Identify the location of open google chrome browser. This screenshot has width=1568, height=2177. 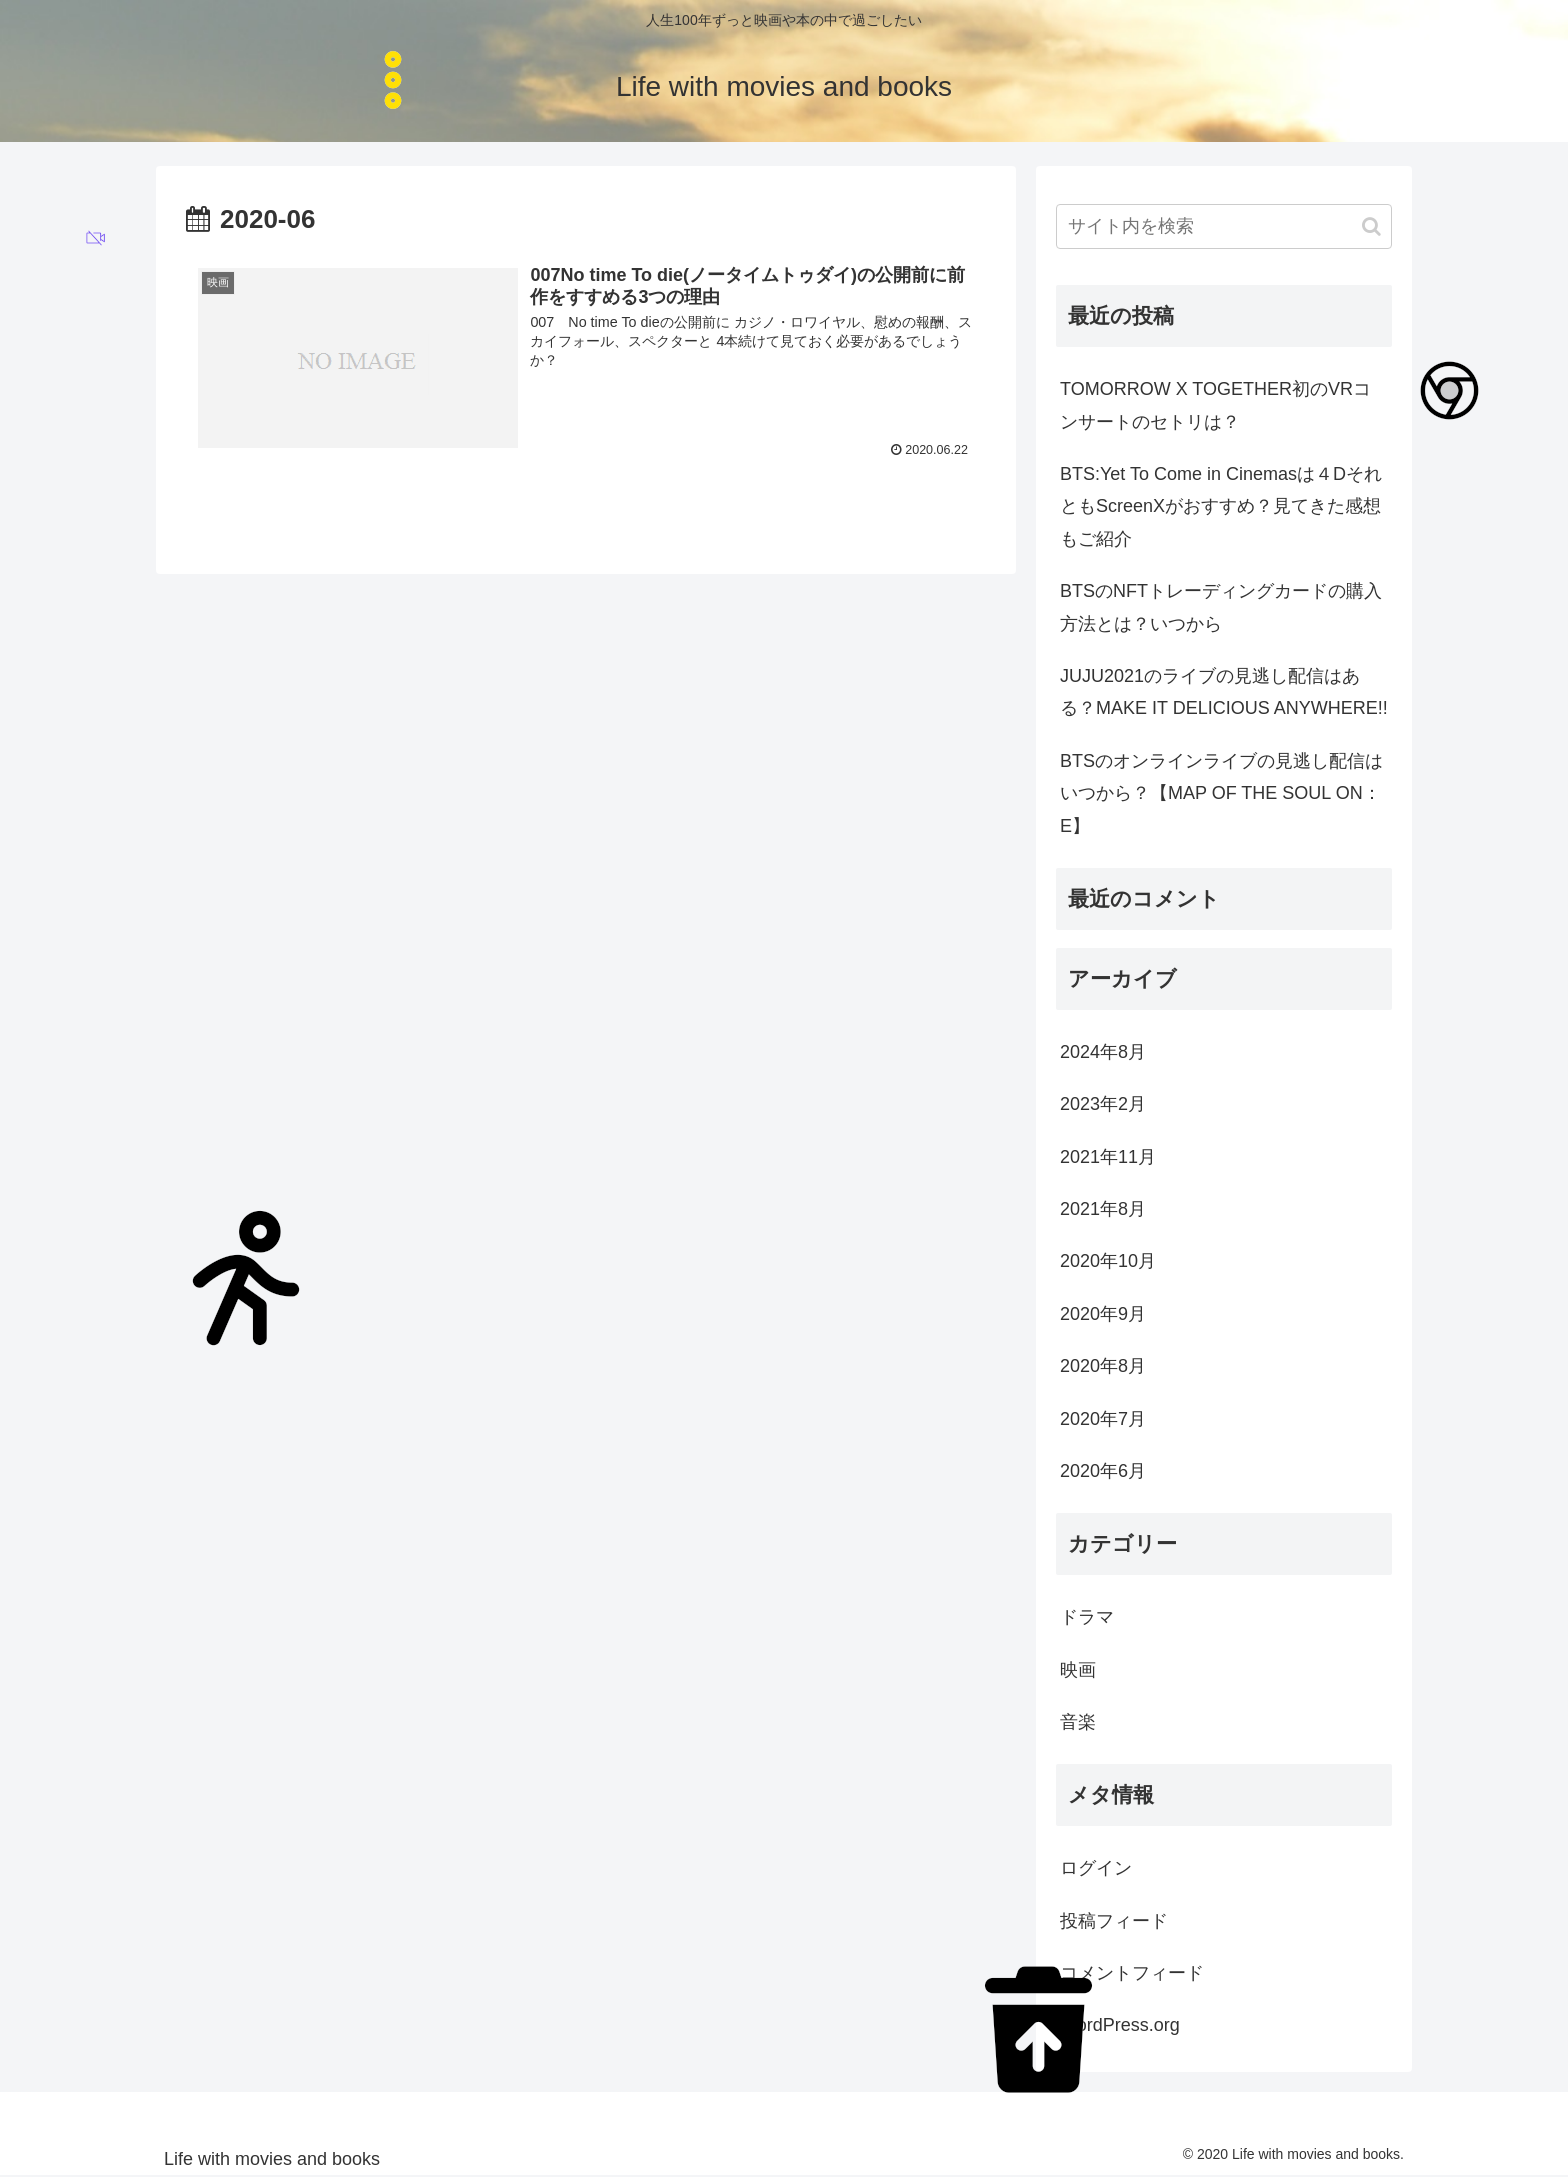
(1449, 390).